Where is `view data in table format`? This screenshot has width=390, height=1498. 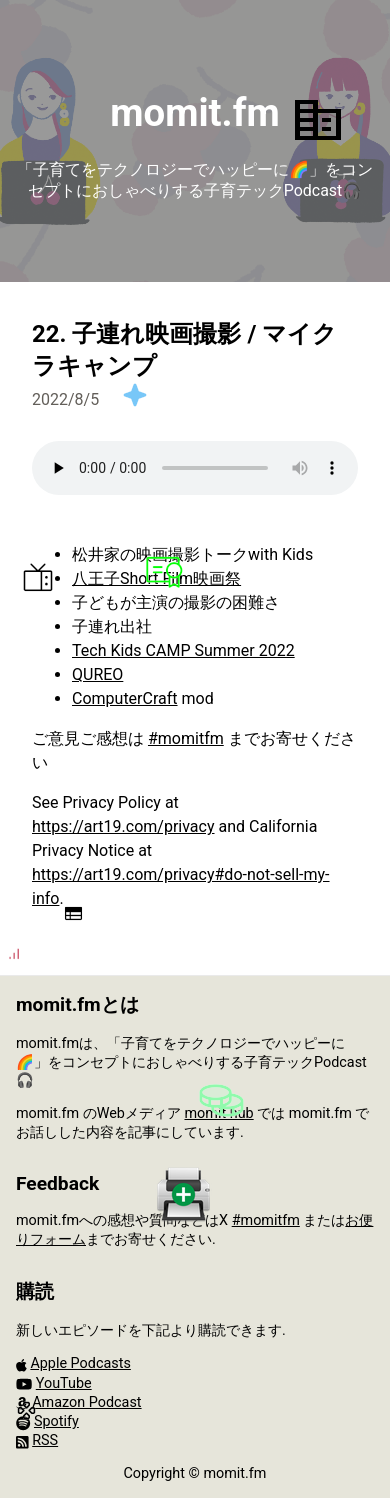 view data in table format is located at coordinates (73, 913).